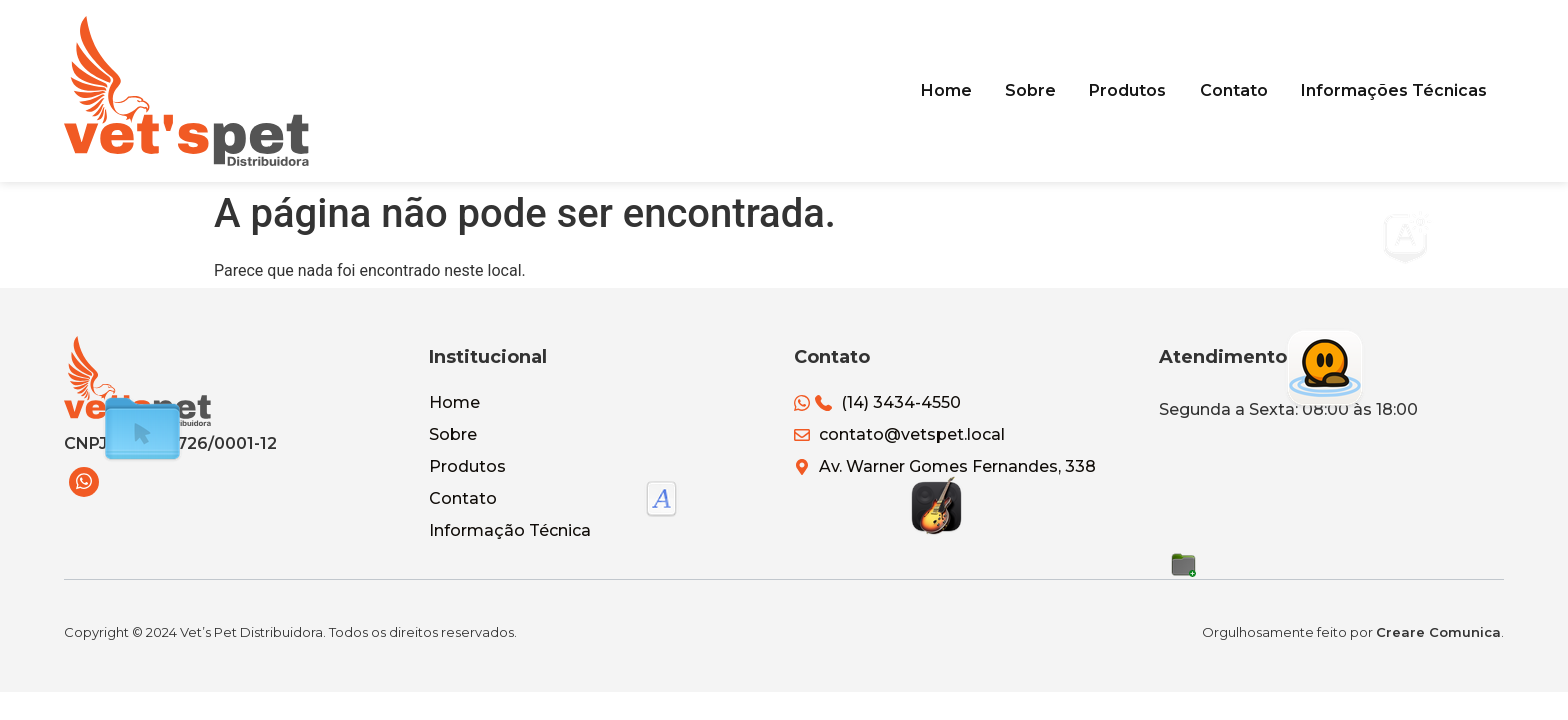 This screenshot has width=1568, height=720. What do you see at coordinates (1407, 237) in the screenshot?
I see `adjust keyboard backlight brightness` at bounding box center [1407, 237].